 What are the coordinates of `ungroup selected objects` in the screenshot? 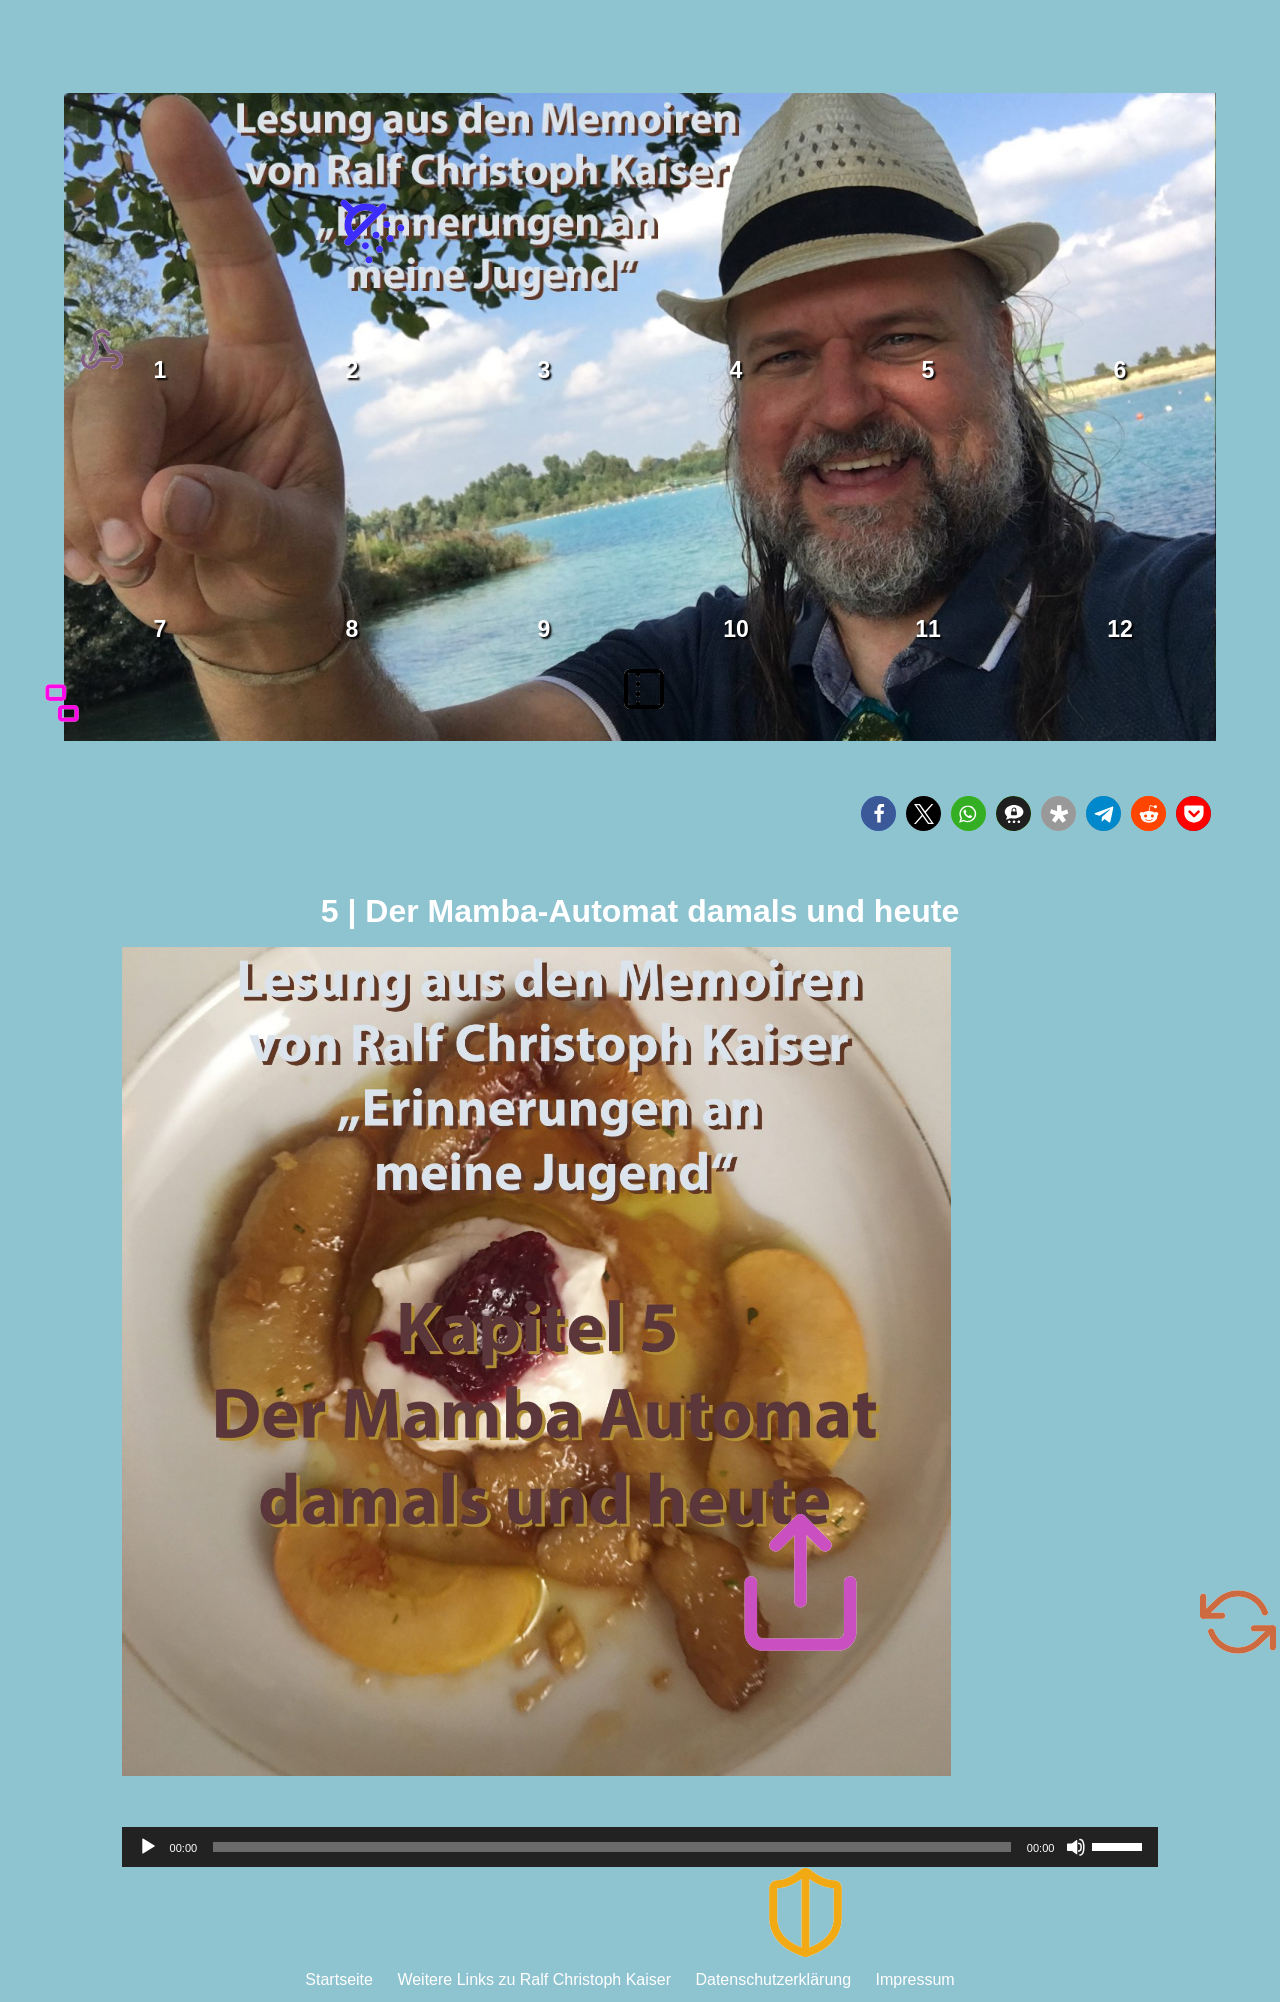 It's located at (62, 703).